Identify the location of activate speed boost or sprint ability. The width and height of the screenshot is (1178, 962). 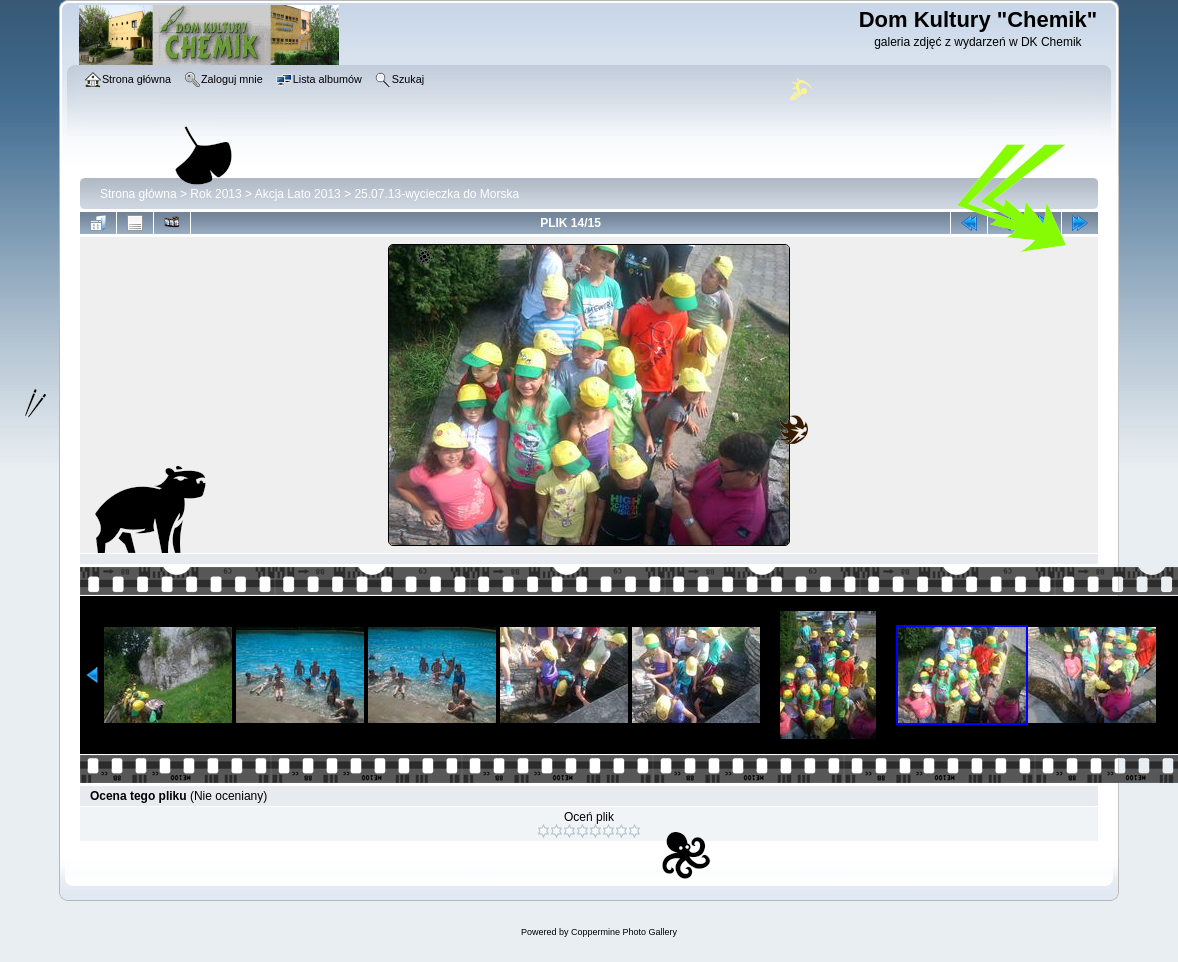
(793, 429).